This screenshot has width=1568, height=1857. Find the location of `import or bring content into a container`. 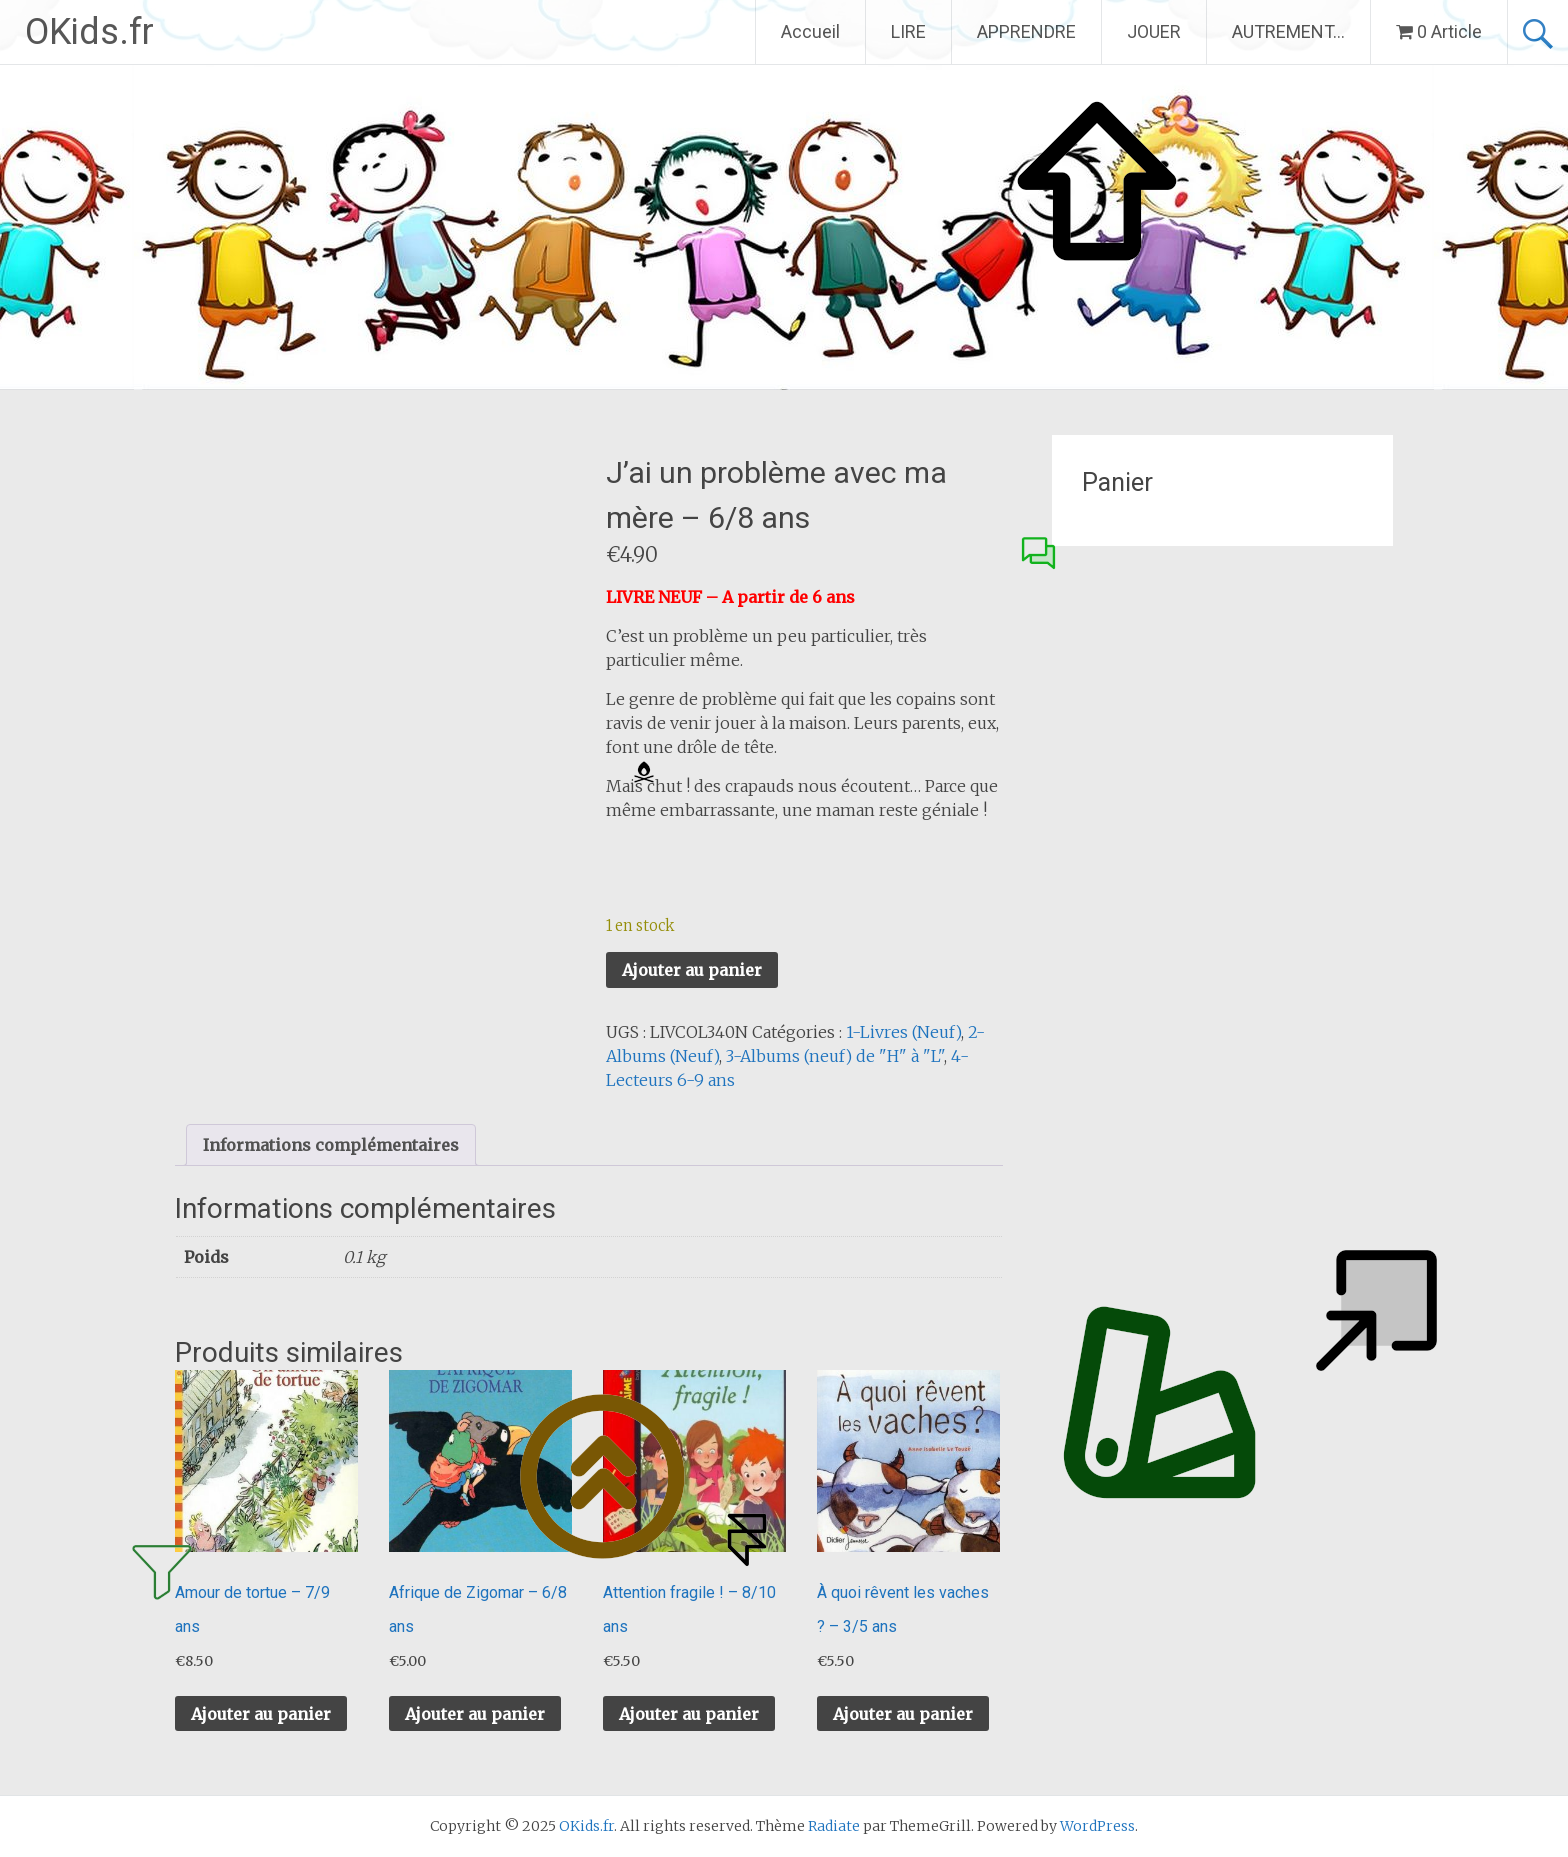

import or bring content into a container is located at coordinates (1376, 1310).